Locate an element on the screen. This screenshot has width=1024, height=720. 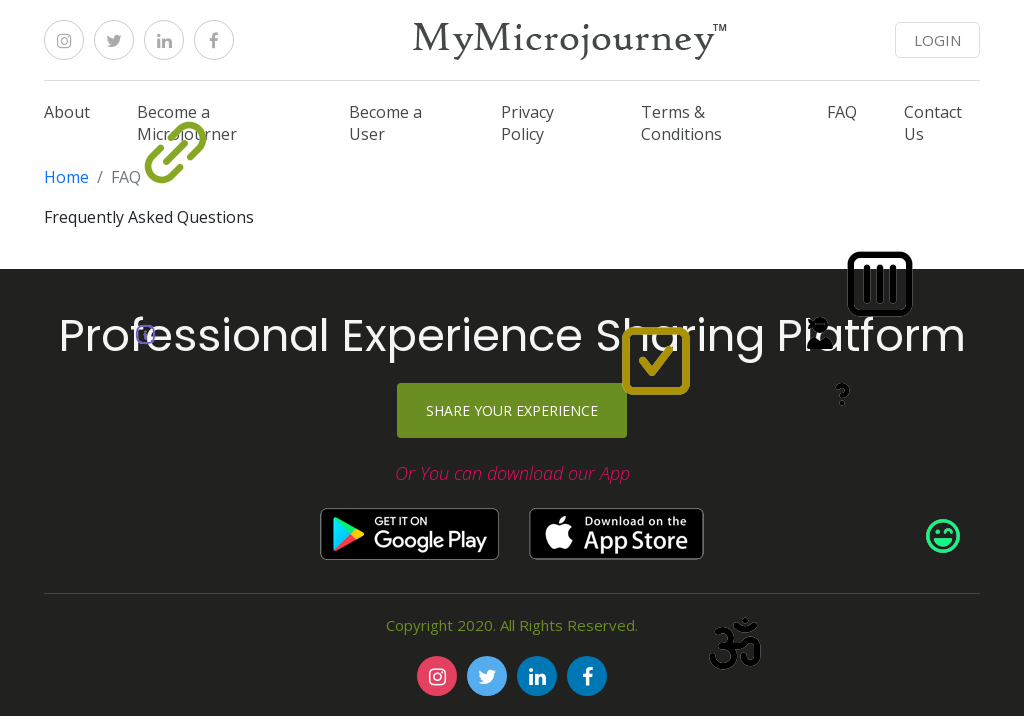
view more information or details is located at coordinates (145, 334).